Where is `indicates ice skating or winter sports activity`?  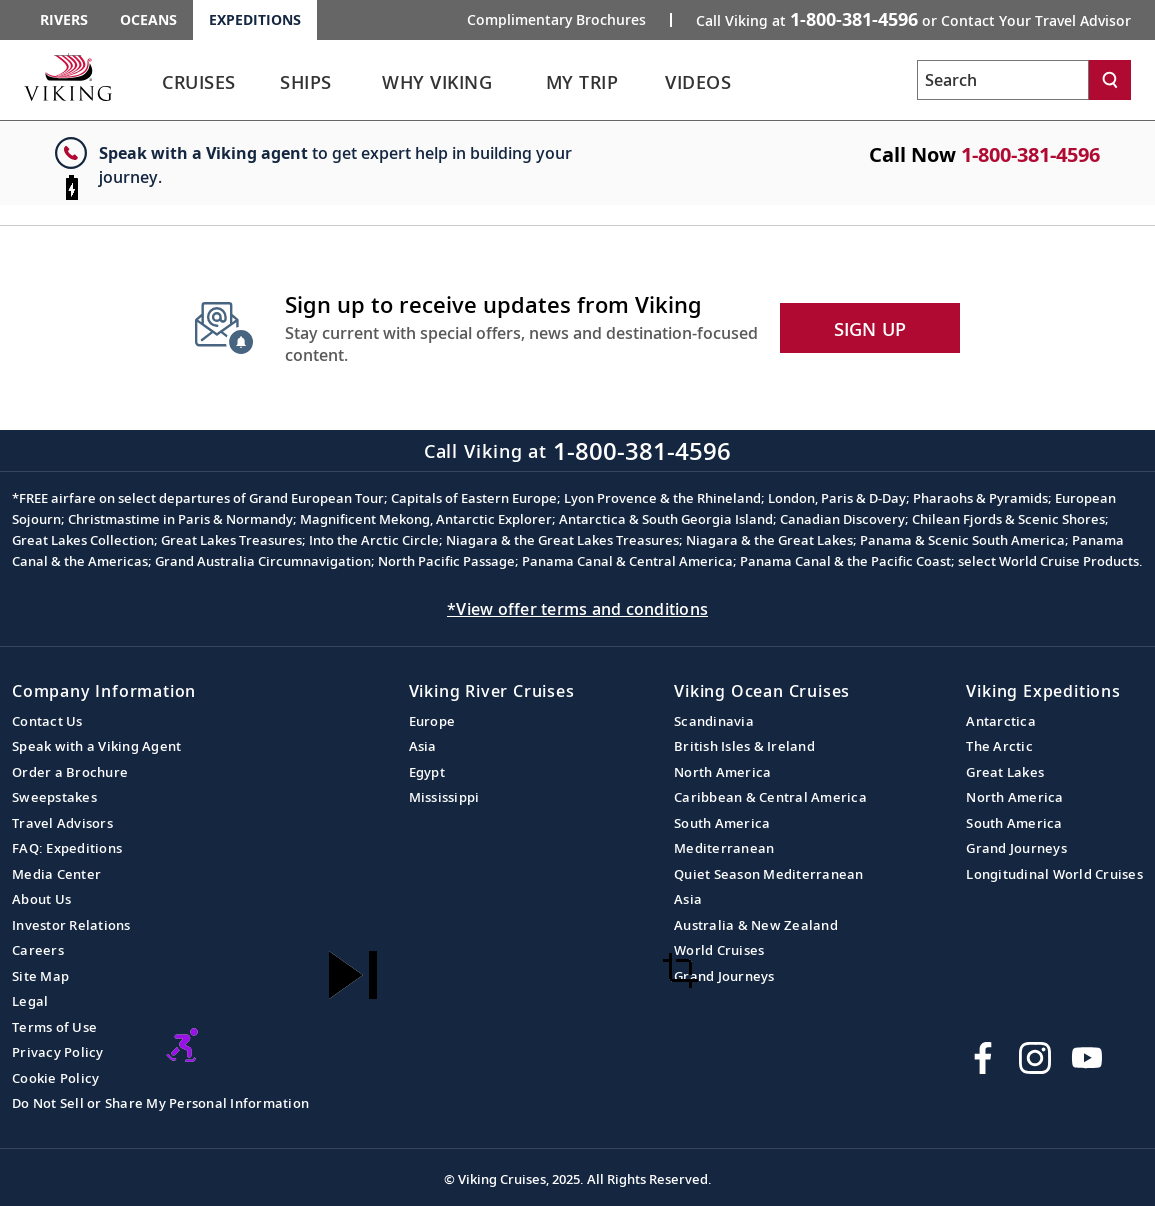
indicates ice skating or winter sports activity is located at coordinates (183, 1045).